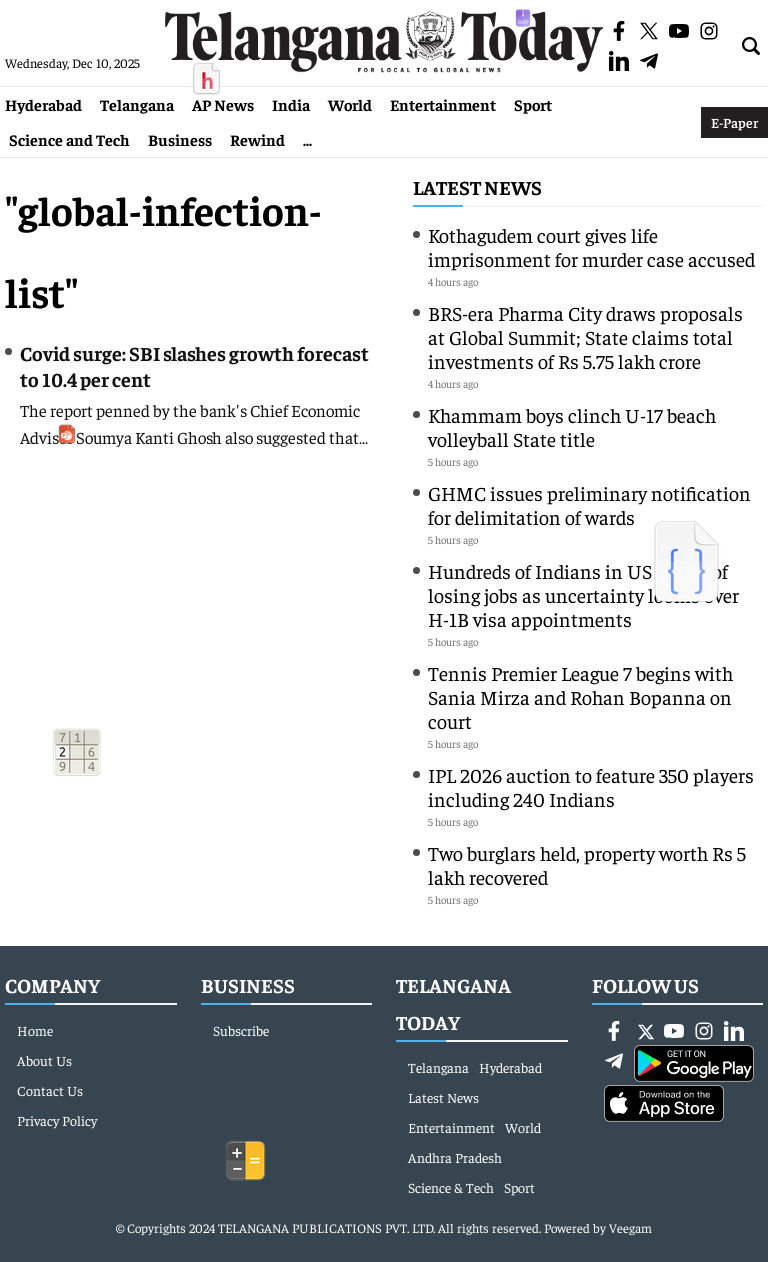 This screenshot has width=768, height=1262. Describe the element at coordinates (523, 18) in the screenshot. I see `a compressed RAR archive file` at that location.